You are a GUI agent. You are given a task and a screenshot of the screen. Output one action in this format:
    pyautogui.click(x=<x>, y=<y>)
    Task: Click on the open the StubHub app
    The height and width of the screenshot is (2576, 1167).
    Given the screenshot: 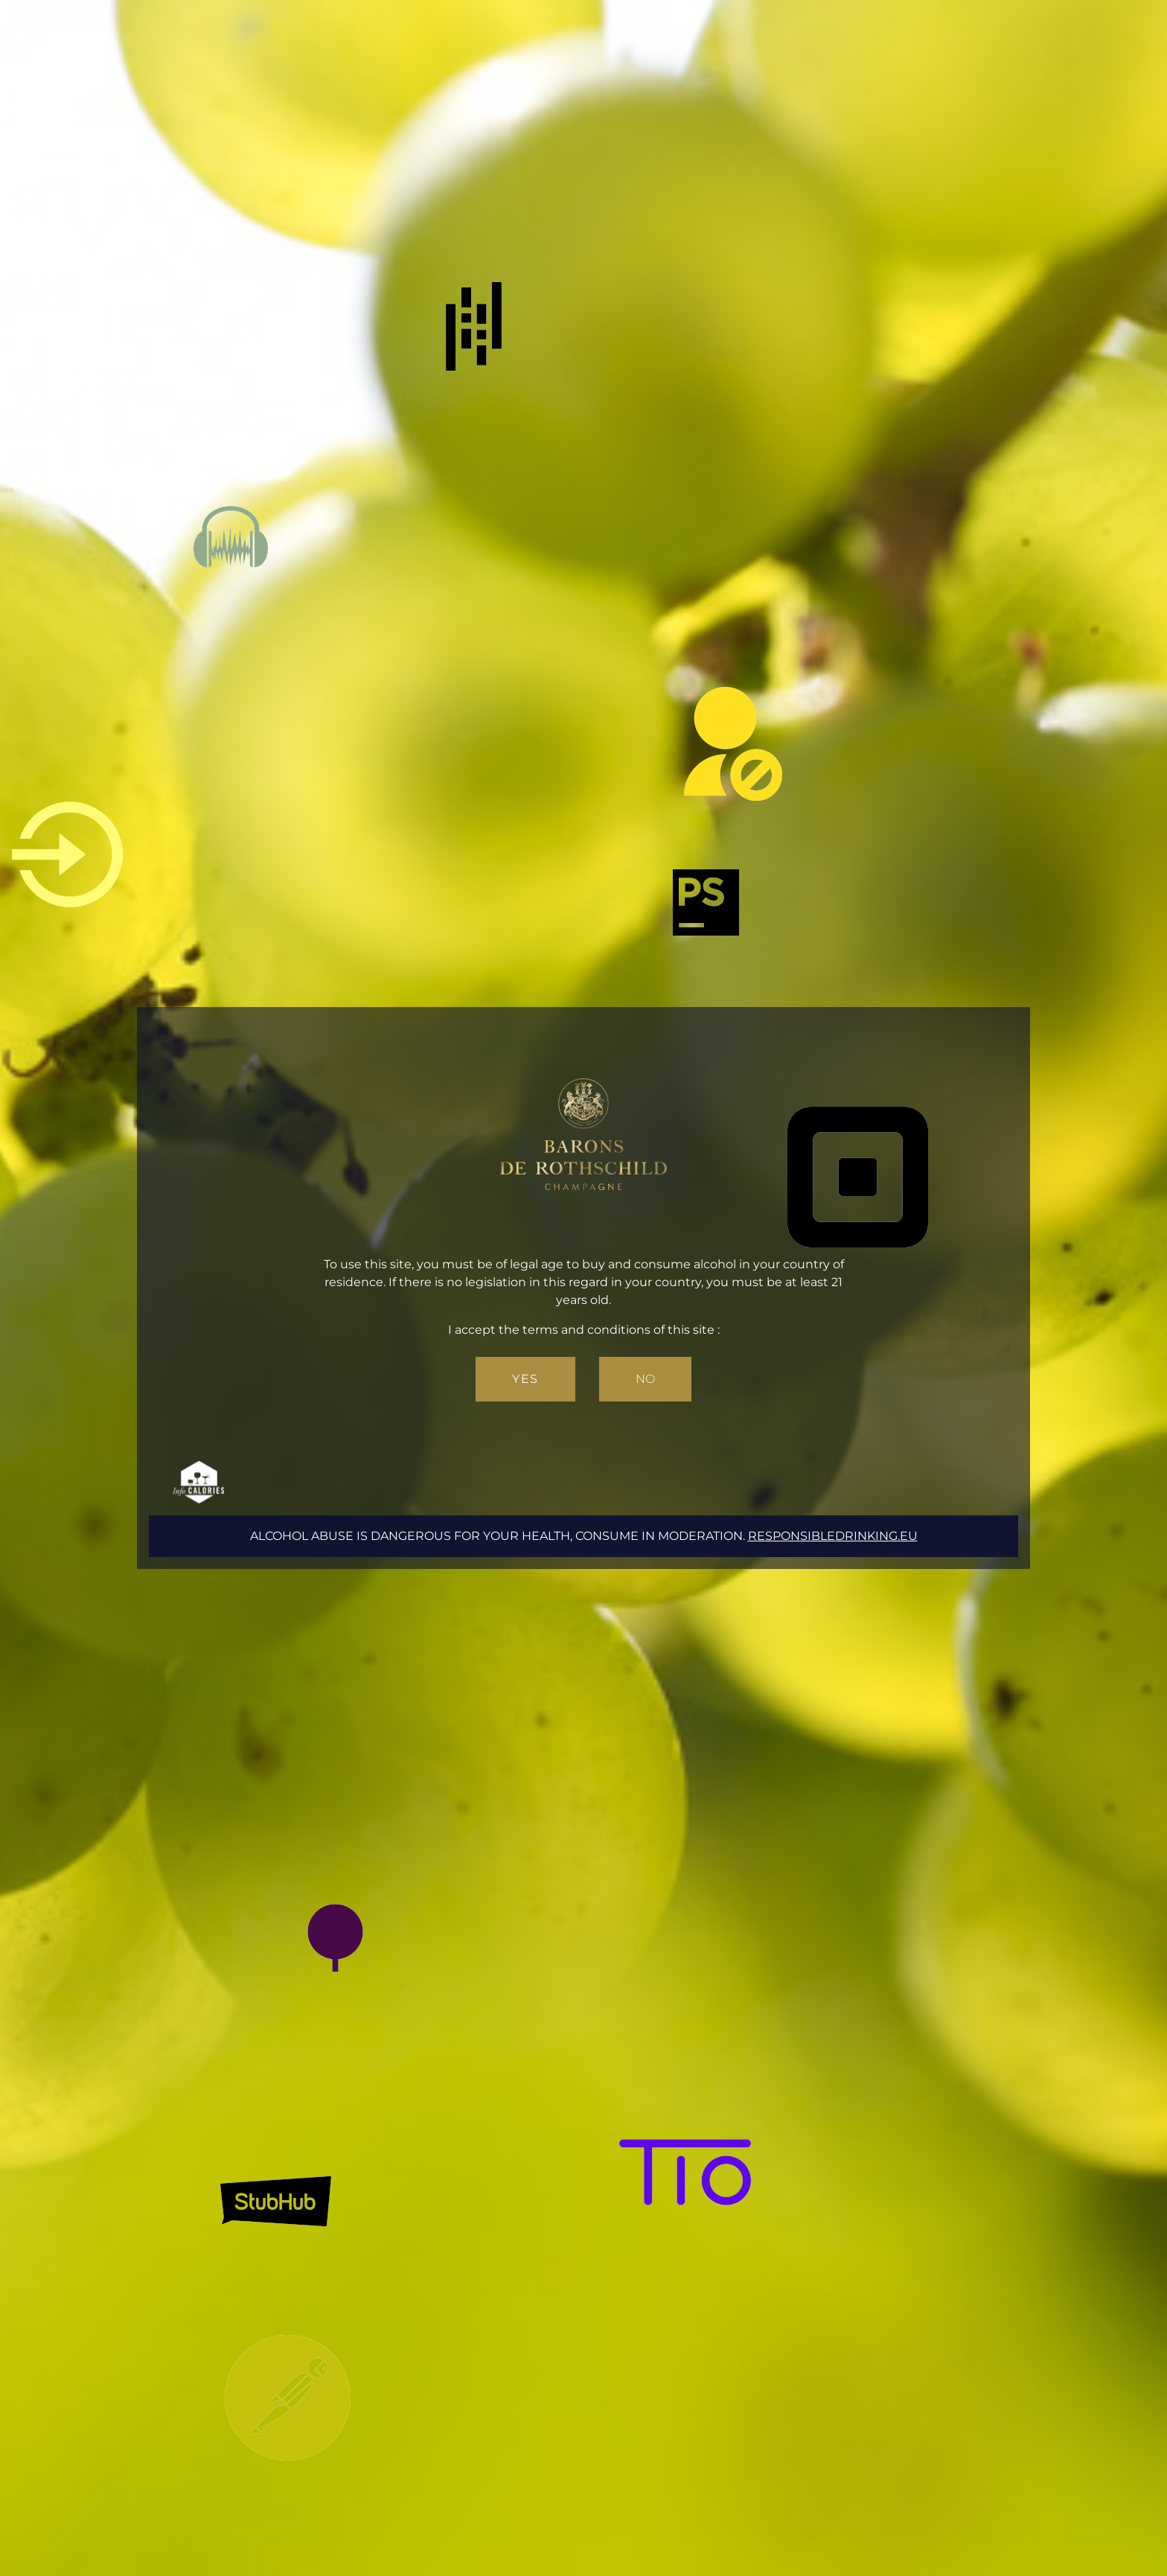 What is the action you would take?
    pyautogui.click(x=275, y=2201)
    